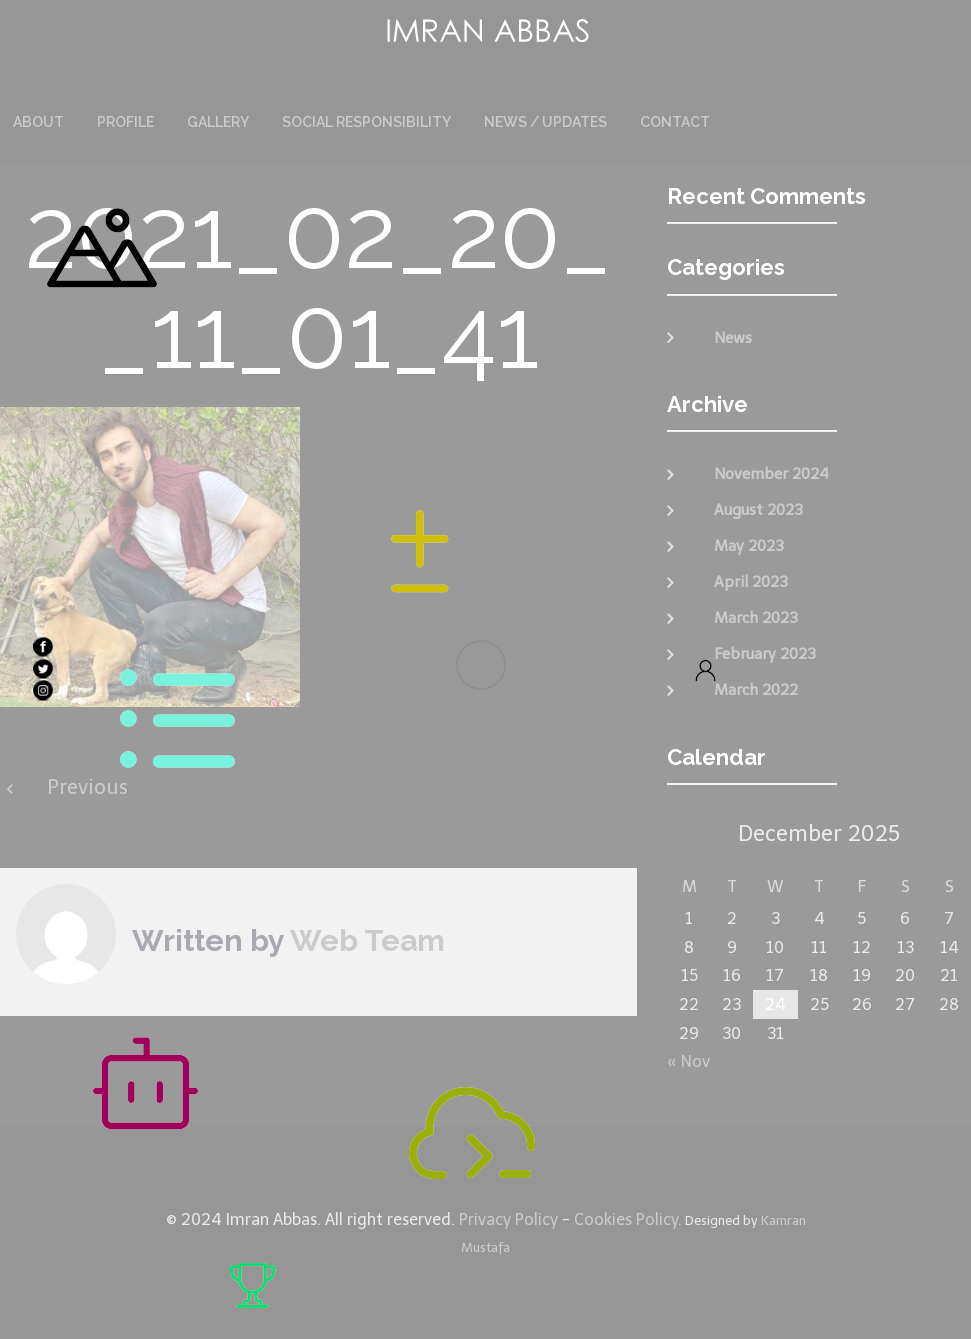 The image size is (971, 1339). What do you see at coordinates (705, 670) in the screenshot?
I see `view your profile` at bounding box center [705, 670].